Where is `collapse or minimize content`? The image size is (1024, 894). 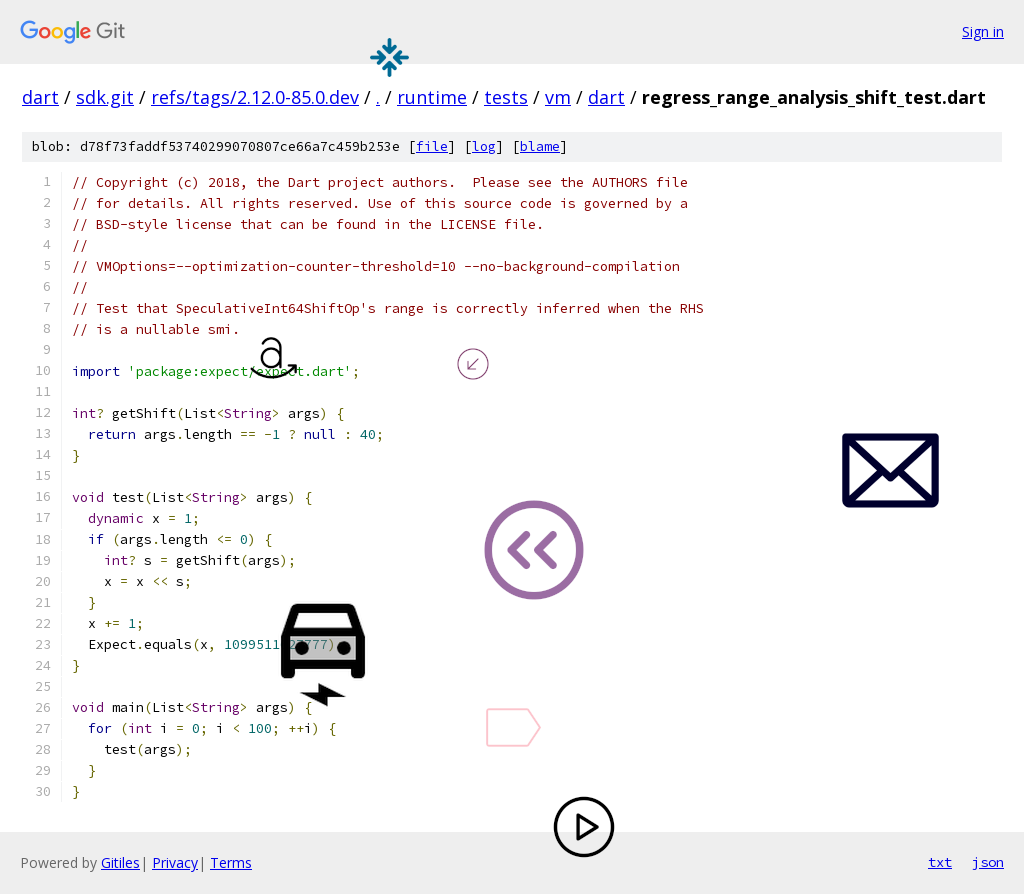 collapse or minimize content is located at coordinates (389, 57).